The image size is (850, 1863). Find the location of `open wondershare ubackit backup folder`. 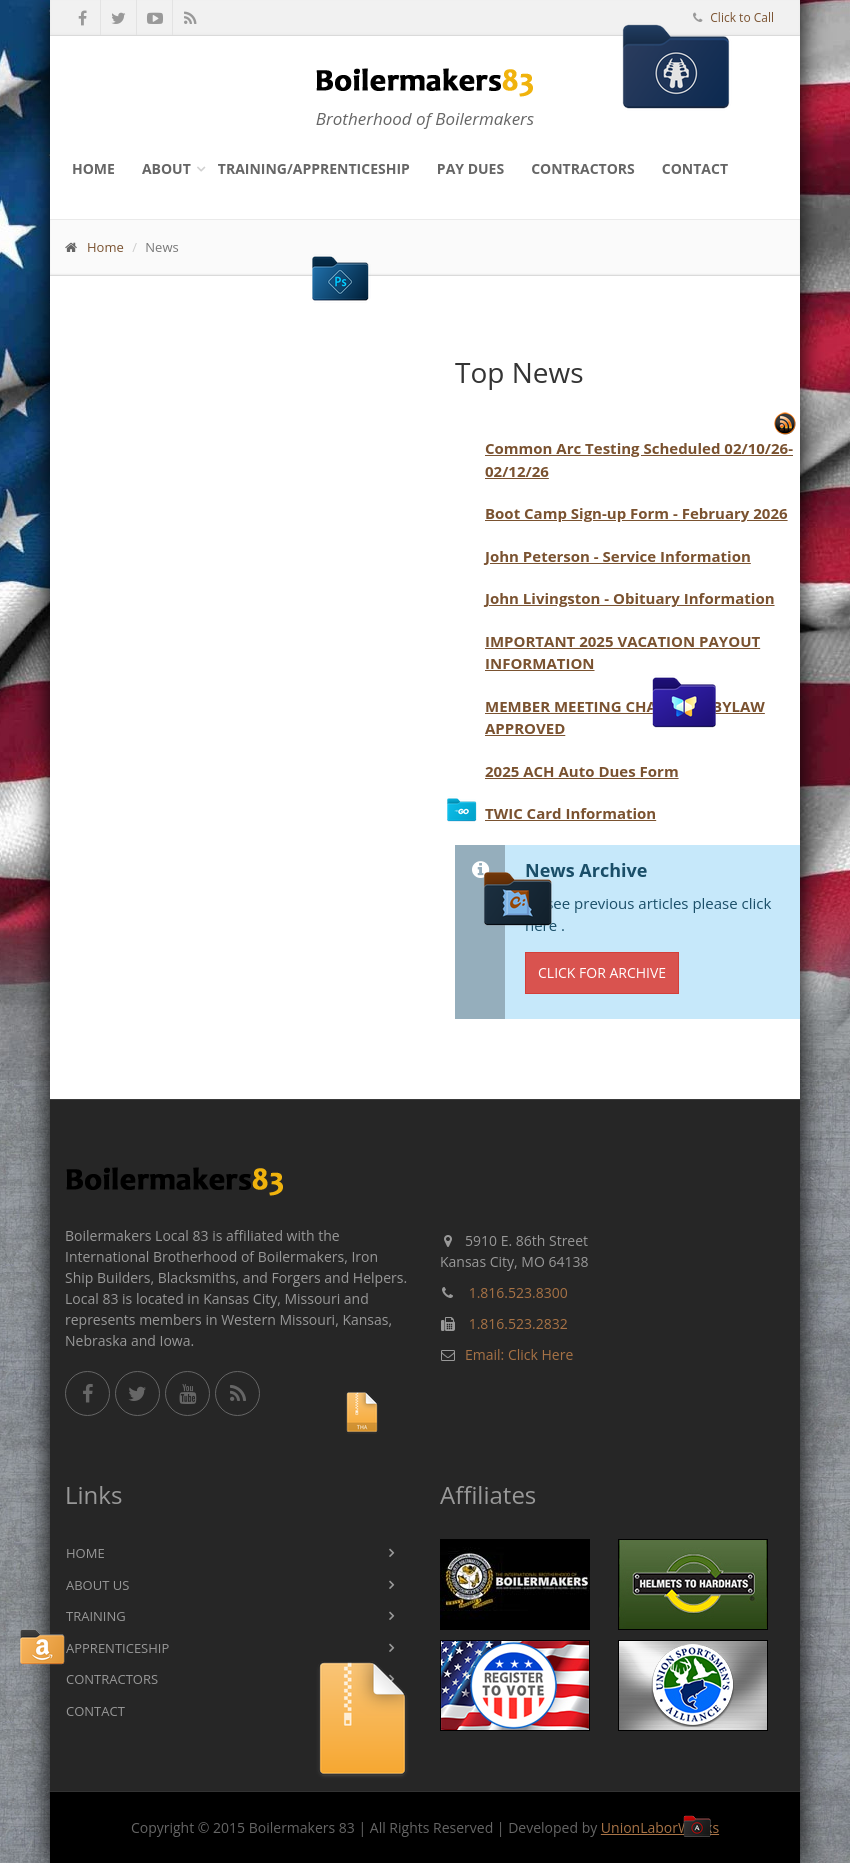

open wondershare ubackit backup folder is located at coordinates (684, 704).